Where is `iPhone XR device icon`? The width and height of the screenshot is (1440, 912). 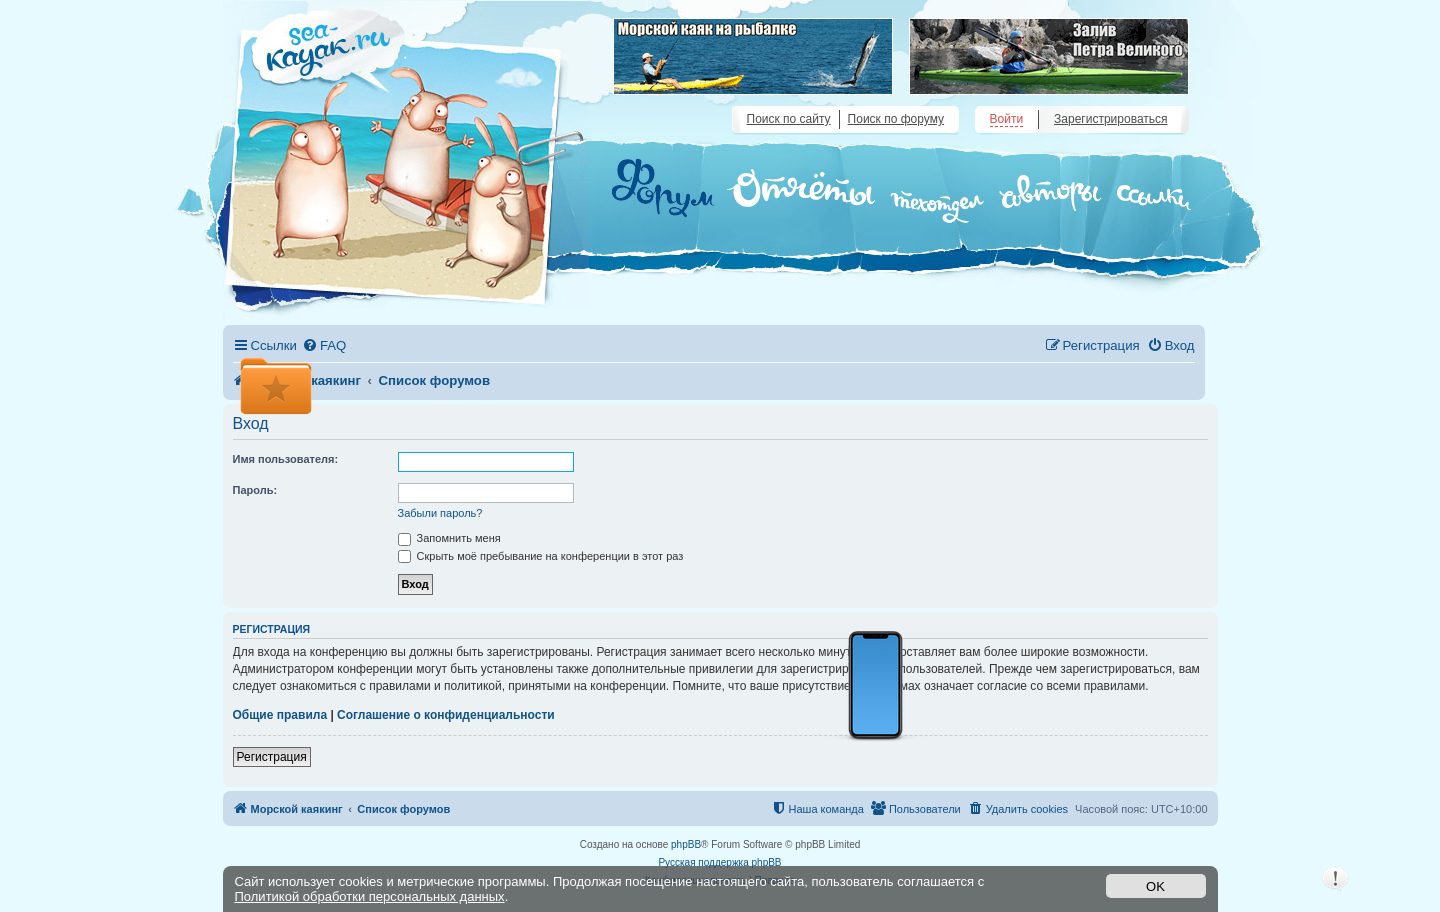 iPhone XR device icon is located at coordinates (875, 686).